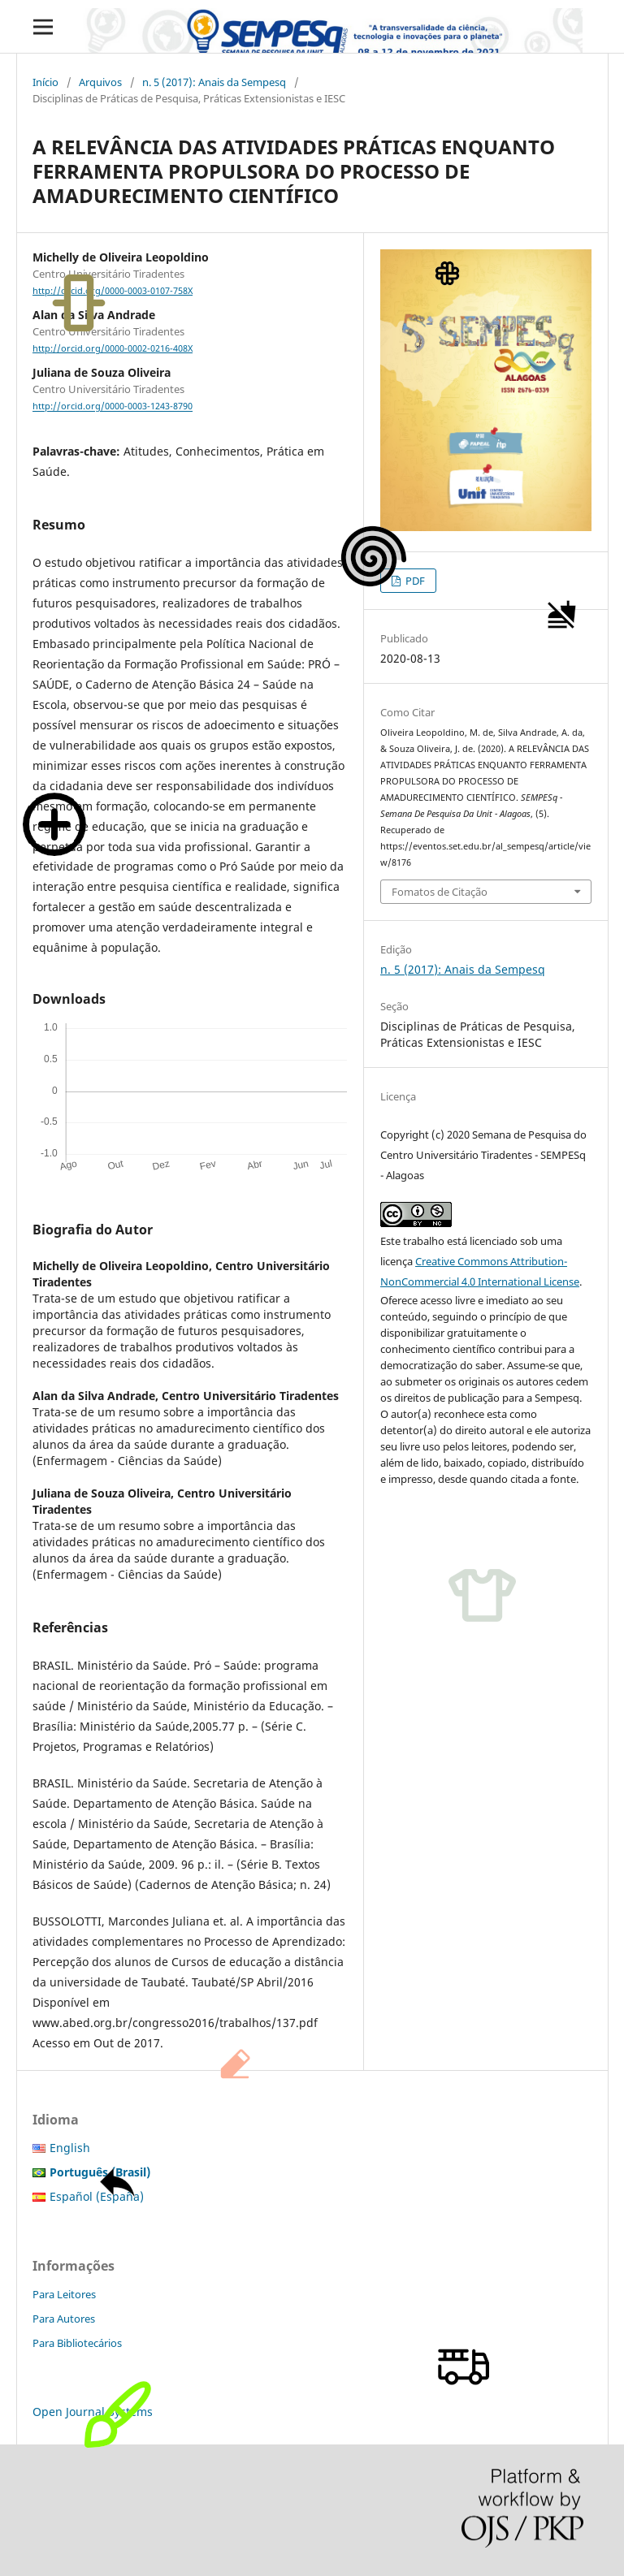  I want to click on emergency services or fire department contact, so click(462, 2364).